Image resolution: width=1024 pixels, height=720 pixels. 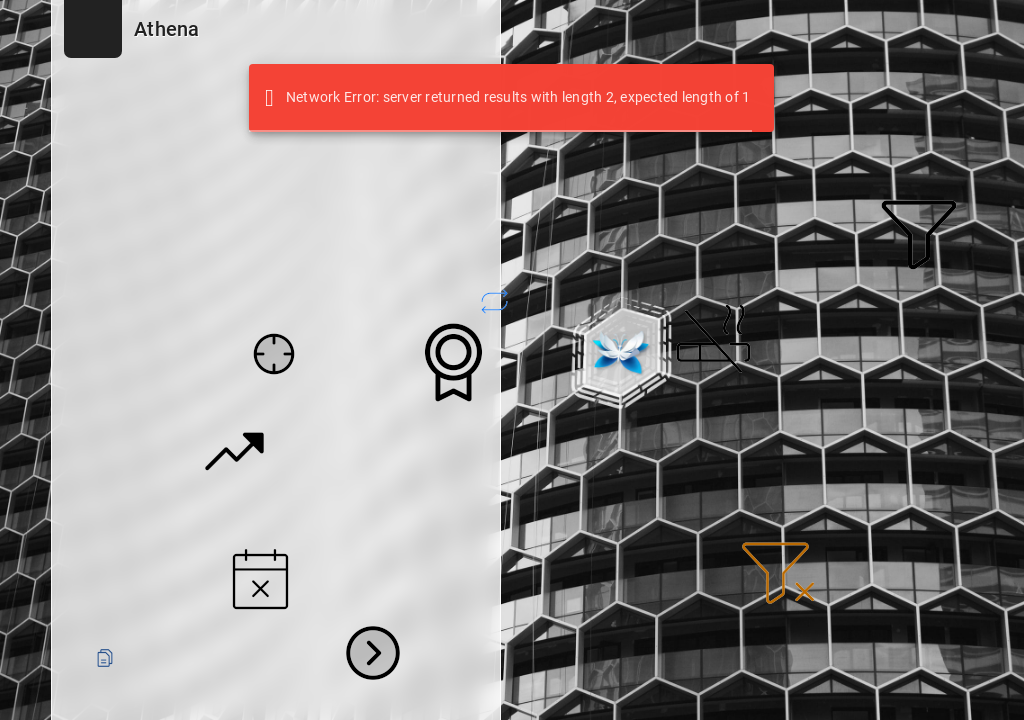 I want to click on filter or sort content, so click(x=919, y=232).